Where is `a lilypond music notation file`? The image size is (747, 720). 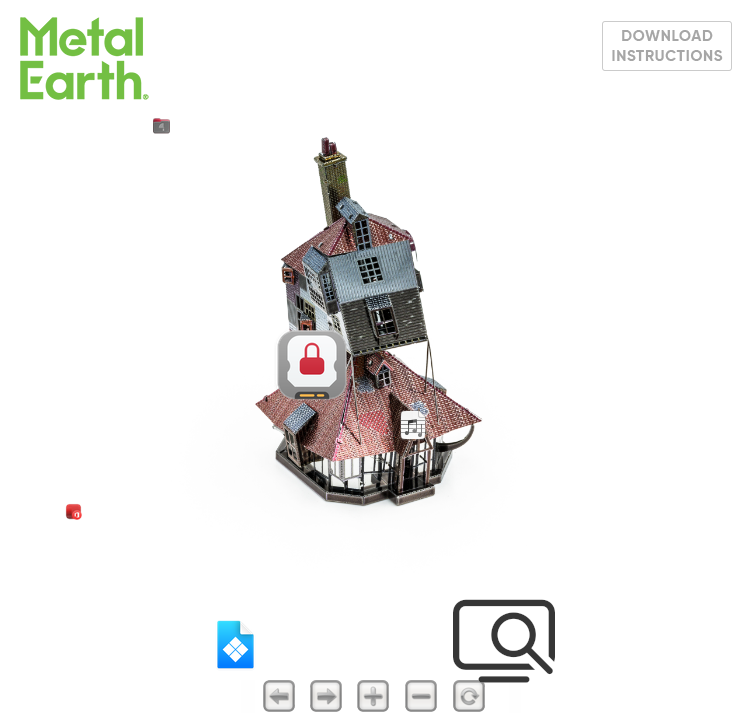 a lilypond music notation file is located at coordinates (413, 425).